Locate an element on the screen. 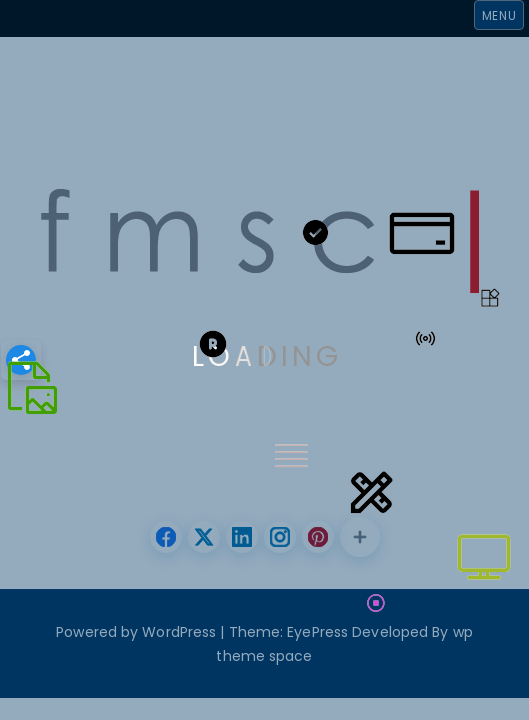  indicates a completed or successful action is located at coordinates (315, 232).